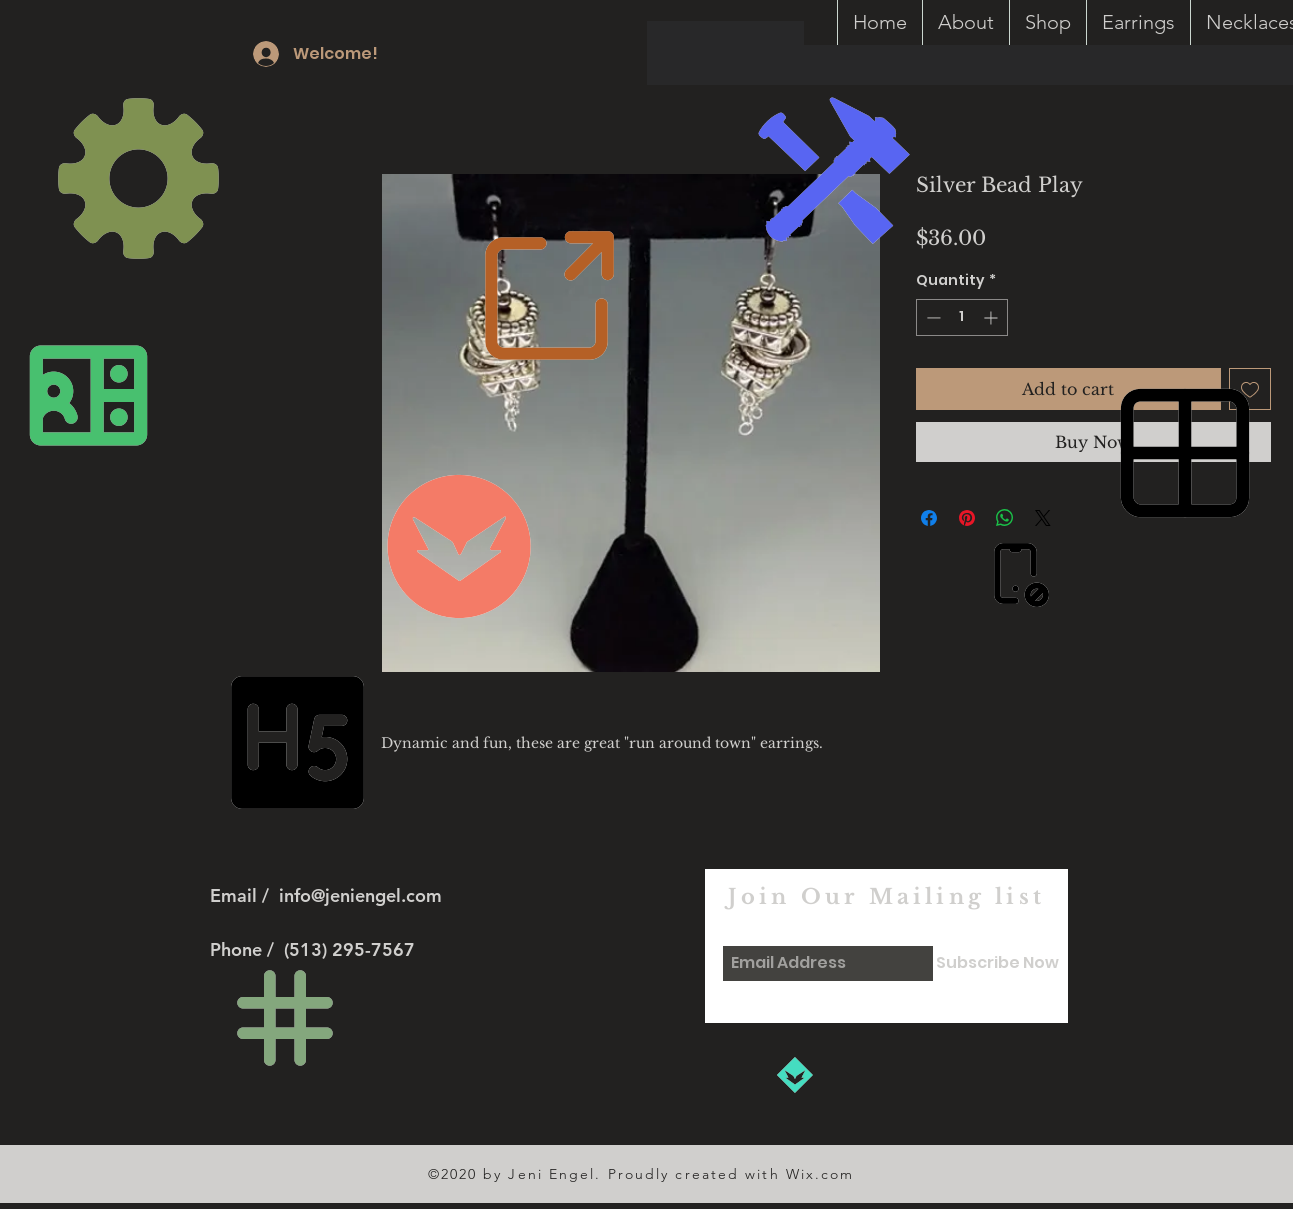 The image size is (1293, 1209). Describe the element at coordinates (297, 742) in the screenshot. I see `format text as heading level 5` at that location.